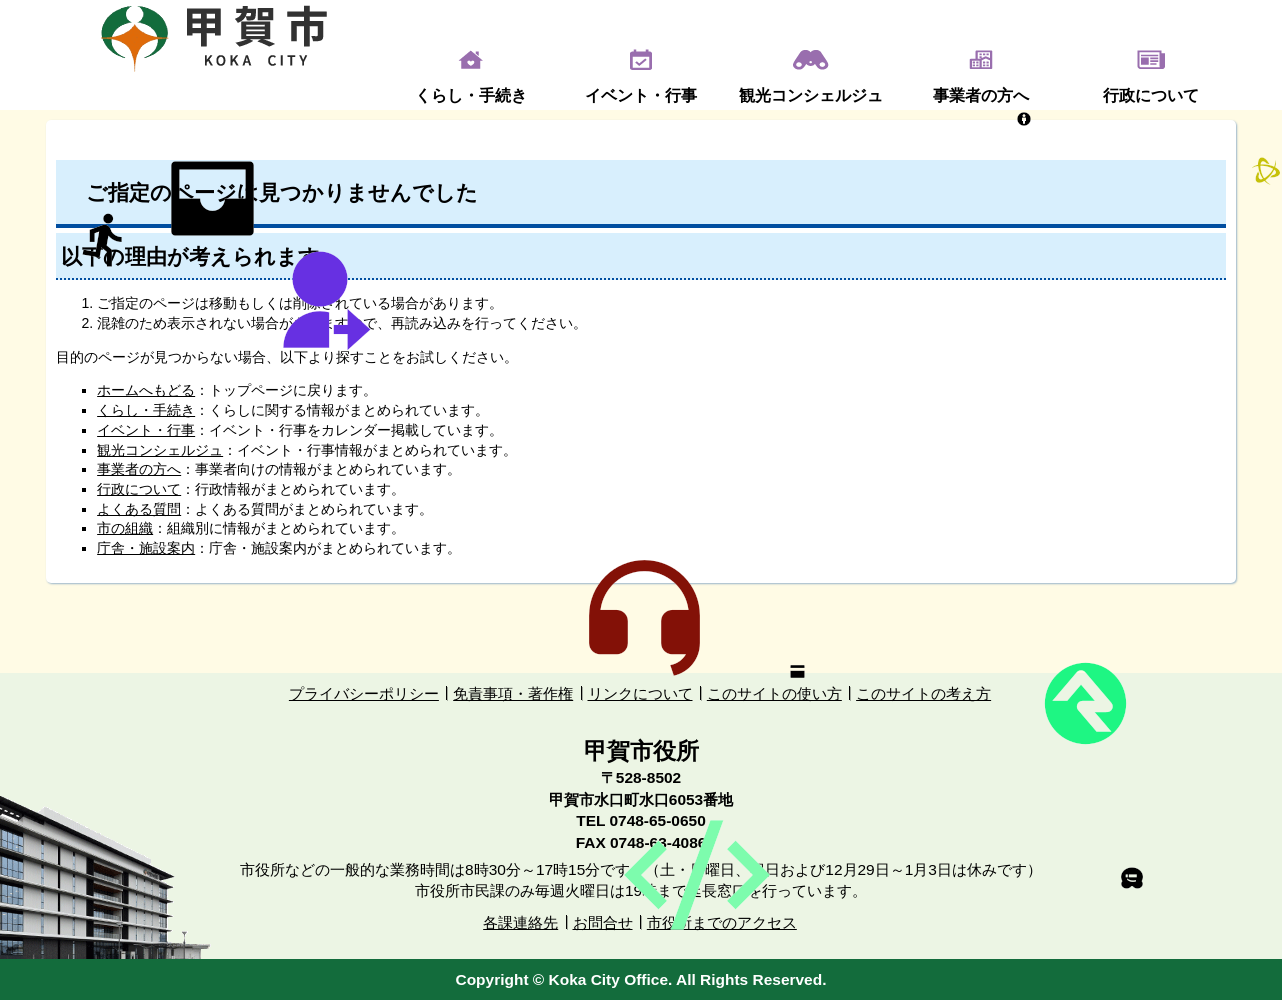  Describe the element at coordinates (697, 875) in the screenshot. I see `view or edit source code` at that location.